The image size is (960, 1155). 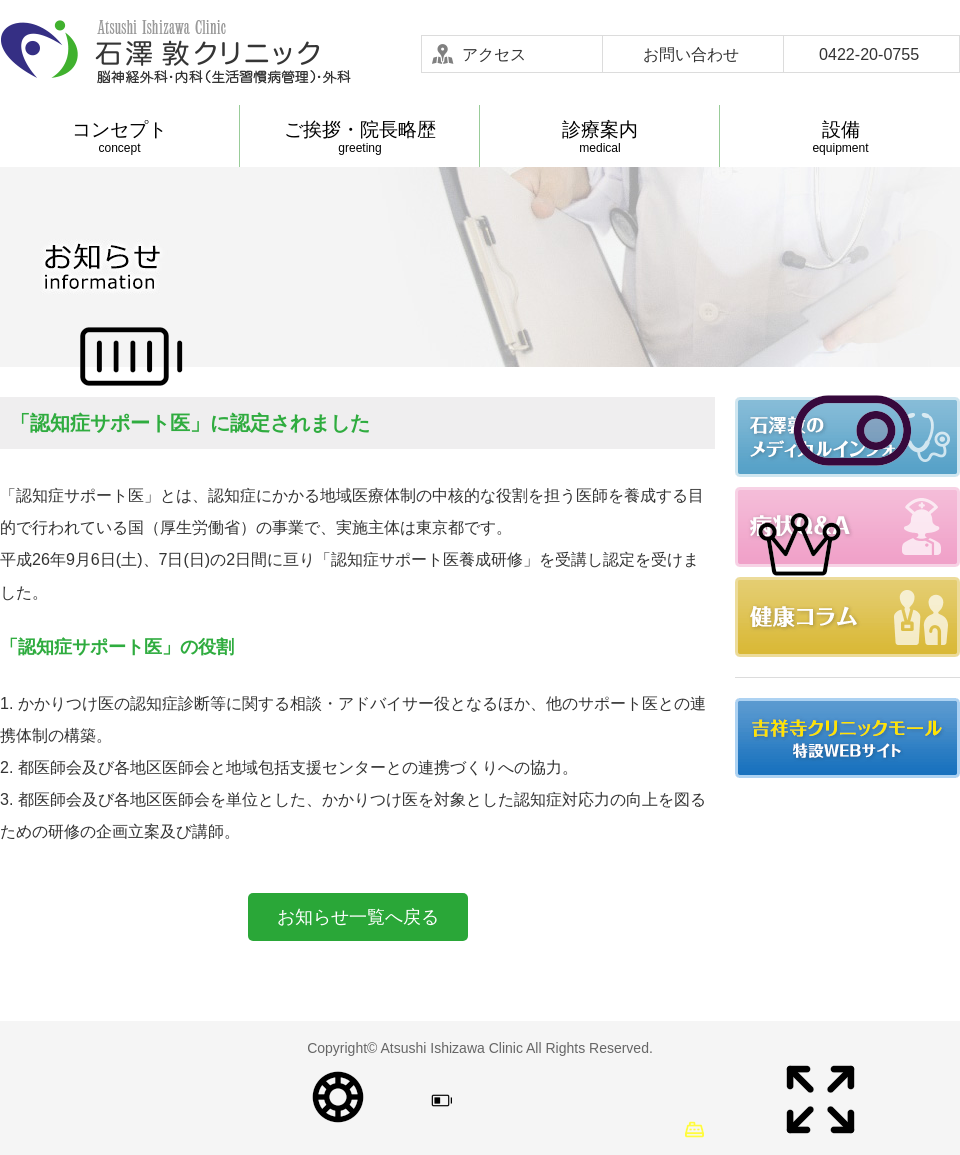 I want to click on expand to fullscreen mode, so click(x=820, y=1099).